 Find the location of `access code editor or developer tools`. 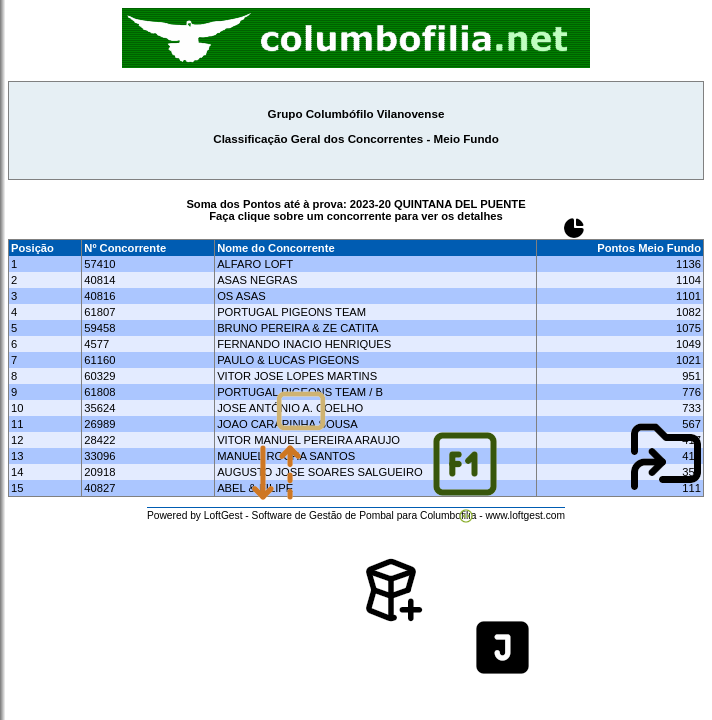

access code editor or developer tools is located at coordinates (466, 516).